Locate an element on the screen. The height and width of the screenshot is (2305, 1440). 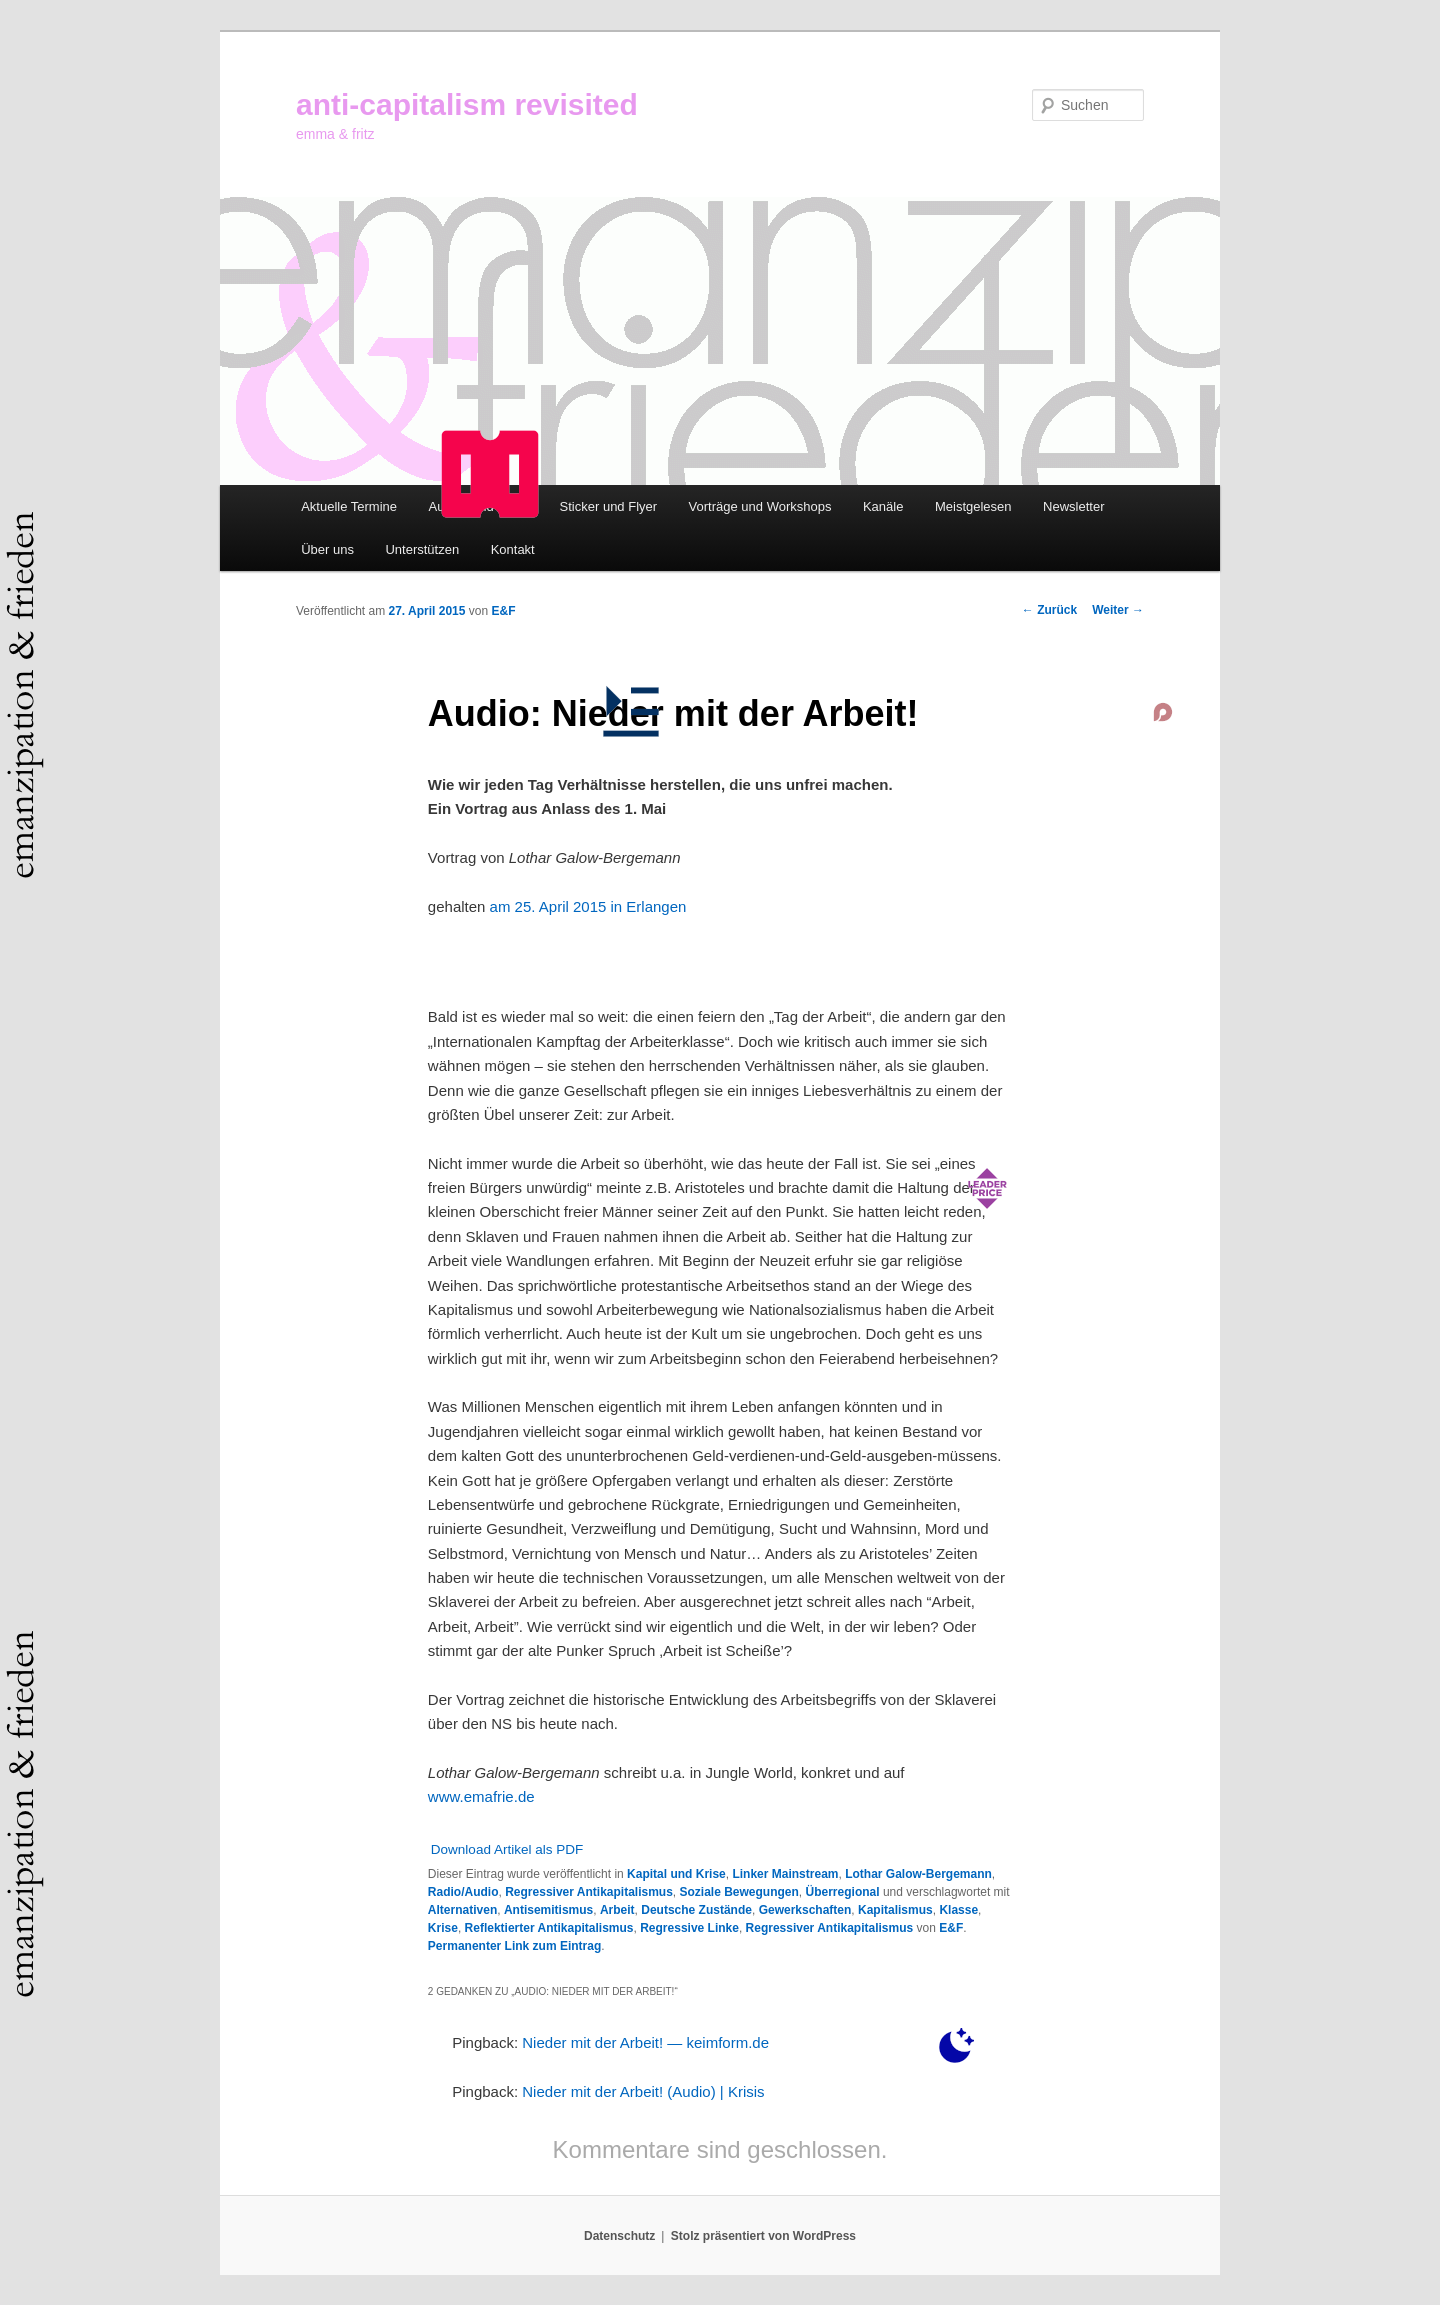
enable dark mode or night theme is located at coordinates (955, 2047).